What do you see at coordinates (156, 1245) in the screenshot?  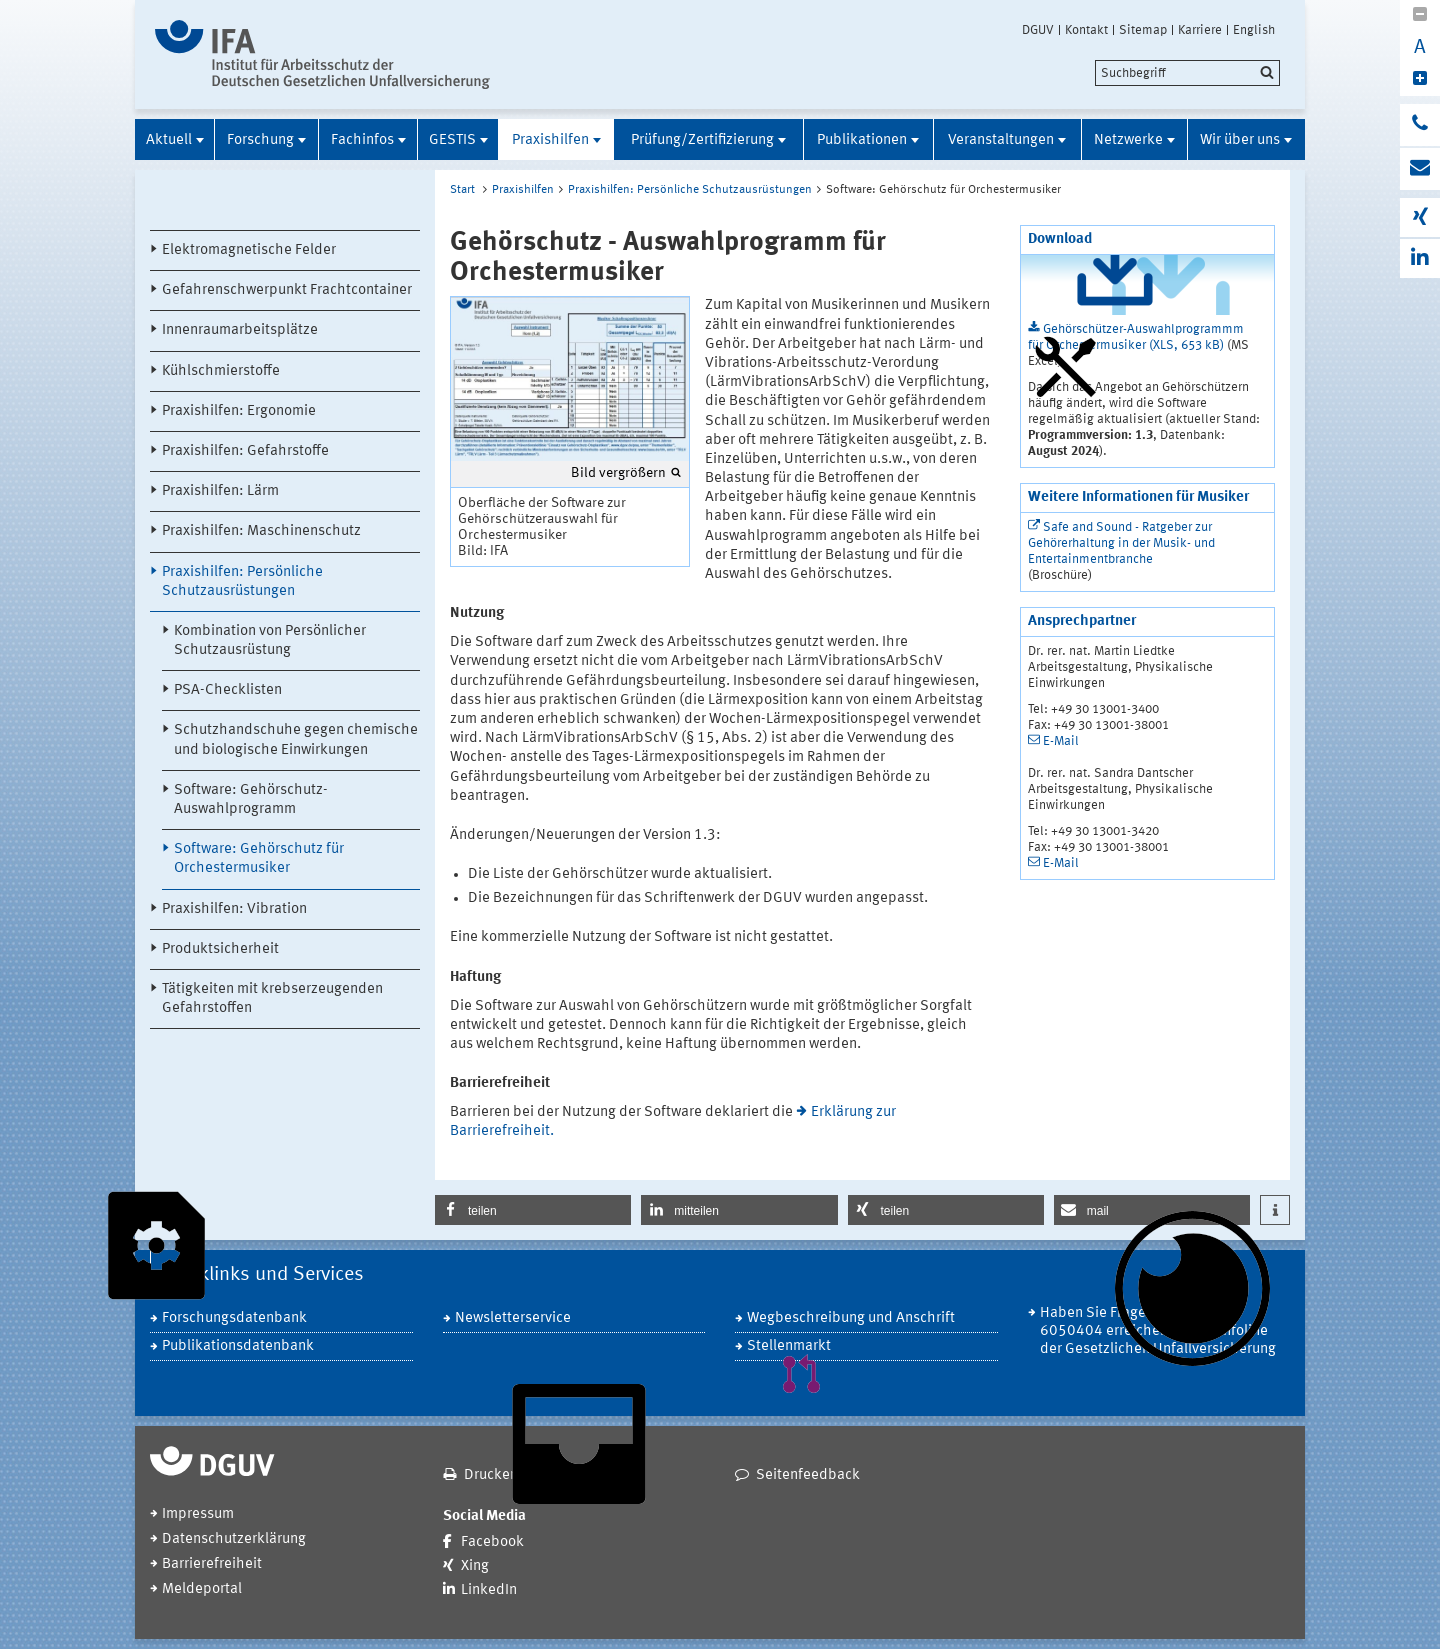 I see `access file settings or preferences` at bounding box center [156, 1245].